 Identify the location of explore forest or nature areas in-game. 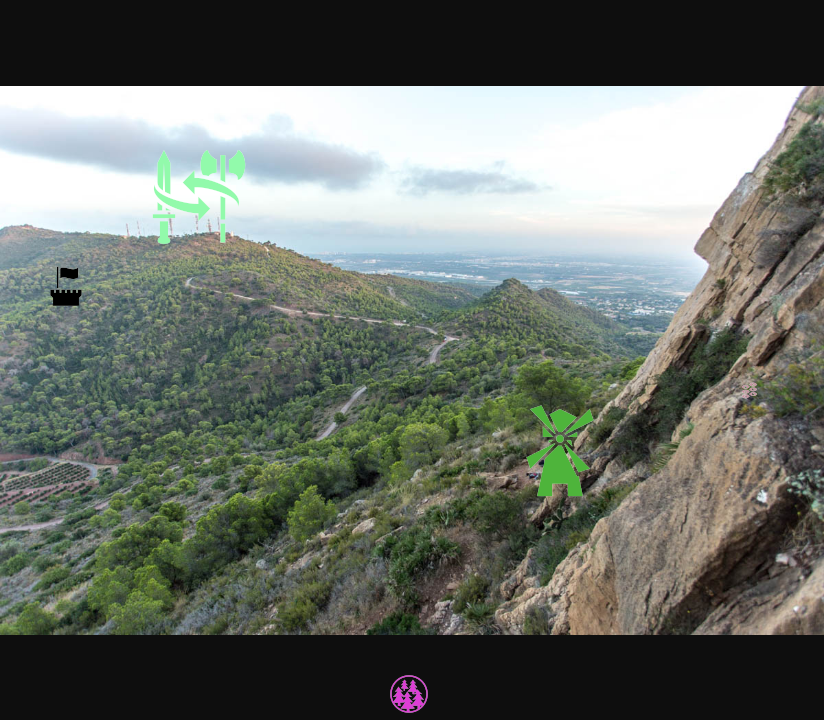
(409, 694).